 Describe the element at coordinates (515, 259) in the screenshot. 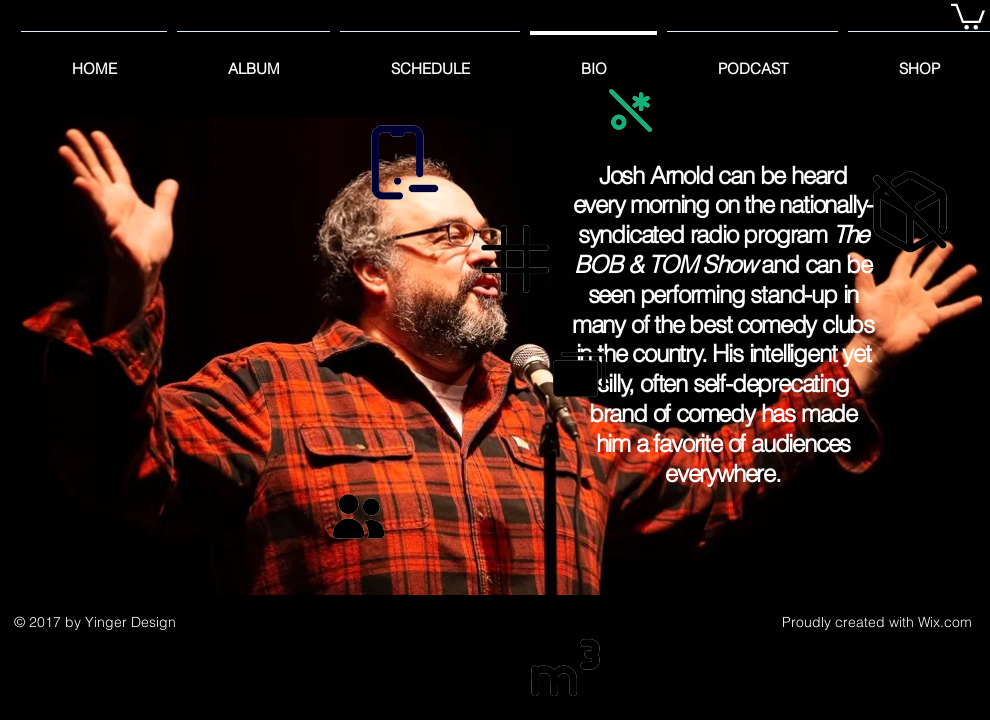

I see `add or view hashtags` at that location.